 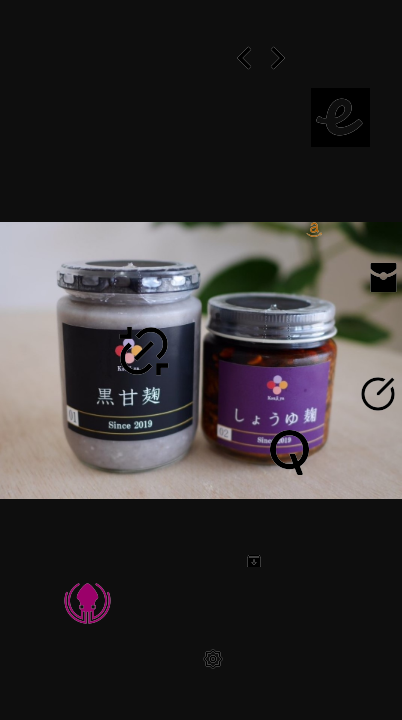 I want to click on access app or system settings, so click(x=213, y=659).